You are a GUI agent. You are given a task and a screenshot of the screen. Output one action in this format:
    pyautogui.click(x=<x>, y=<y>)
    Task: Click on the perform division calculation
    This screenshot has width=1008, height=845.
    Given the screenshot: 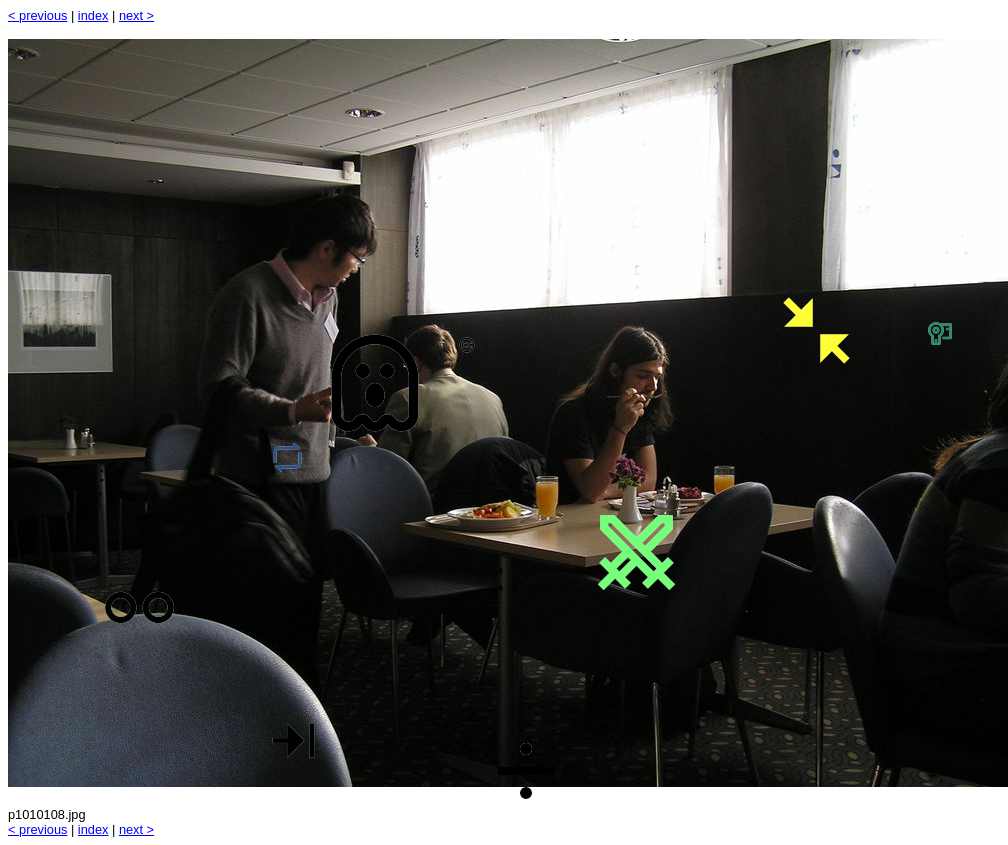 What is the action you would take?
    pyautogui.click(x=526, y=771)
    